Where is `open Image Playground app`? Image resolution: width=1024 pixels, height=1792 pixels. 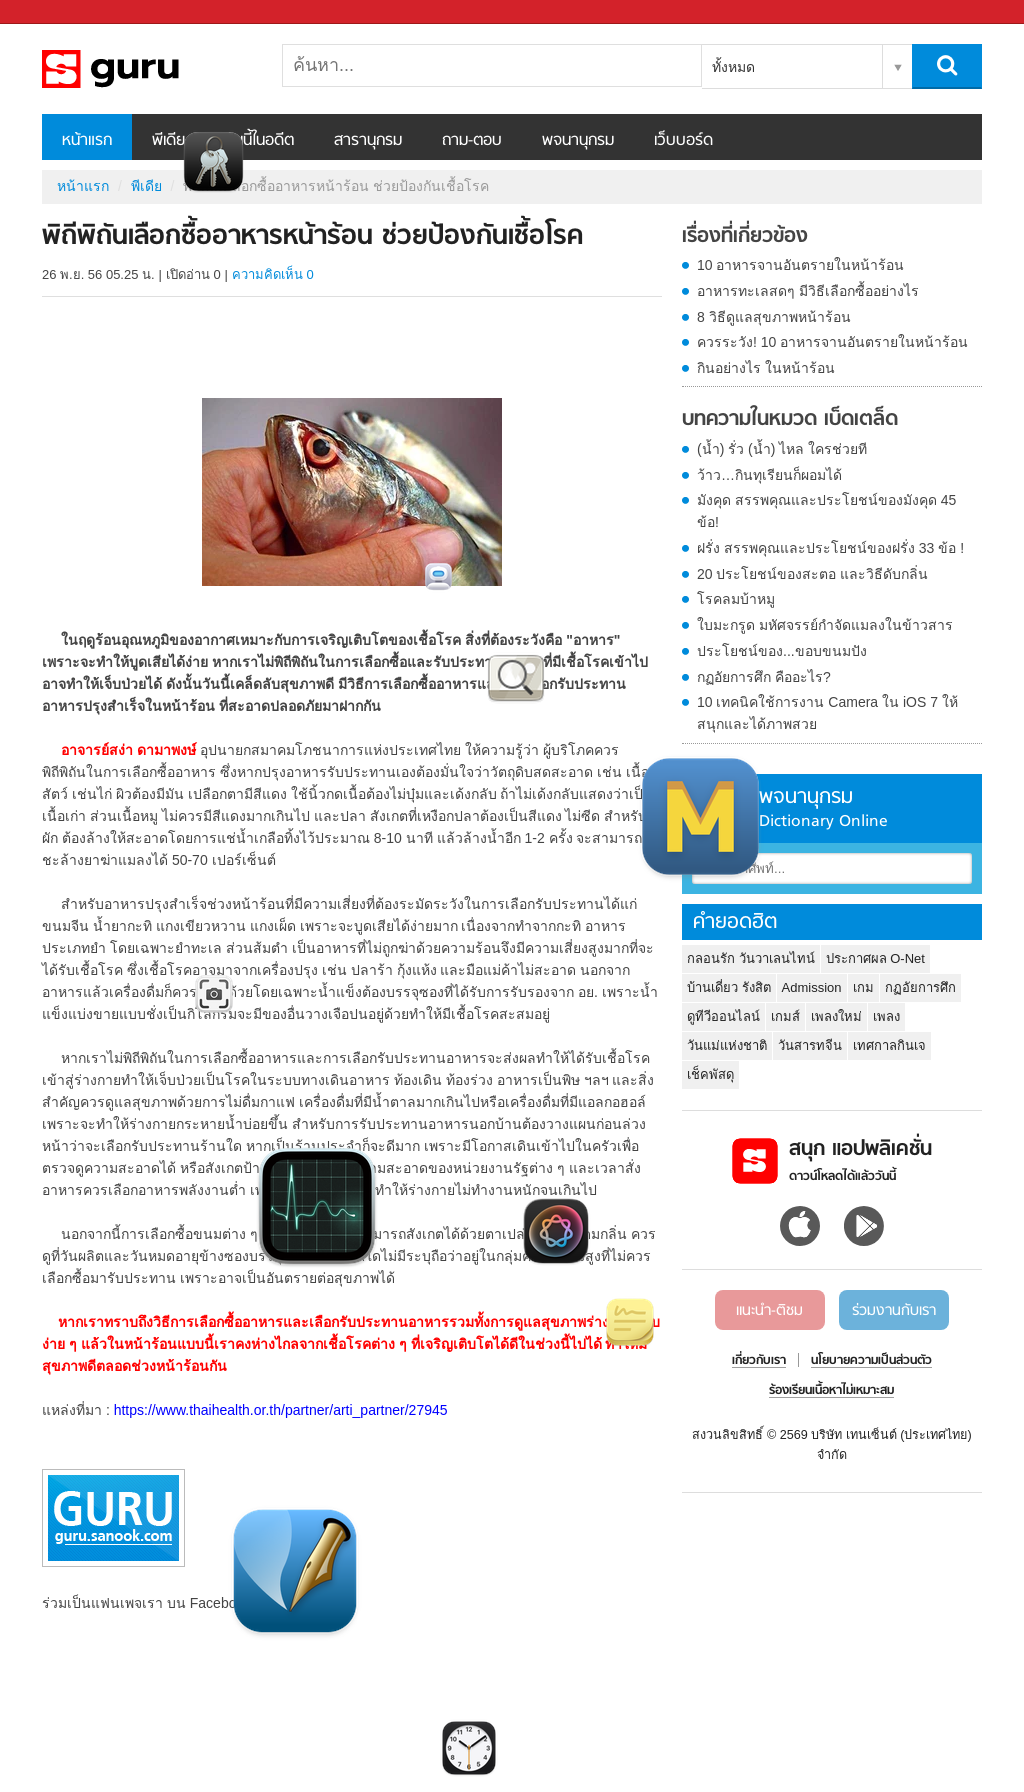
open Image Playground app is located at coordinates (556, 1231).